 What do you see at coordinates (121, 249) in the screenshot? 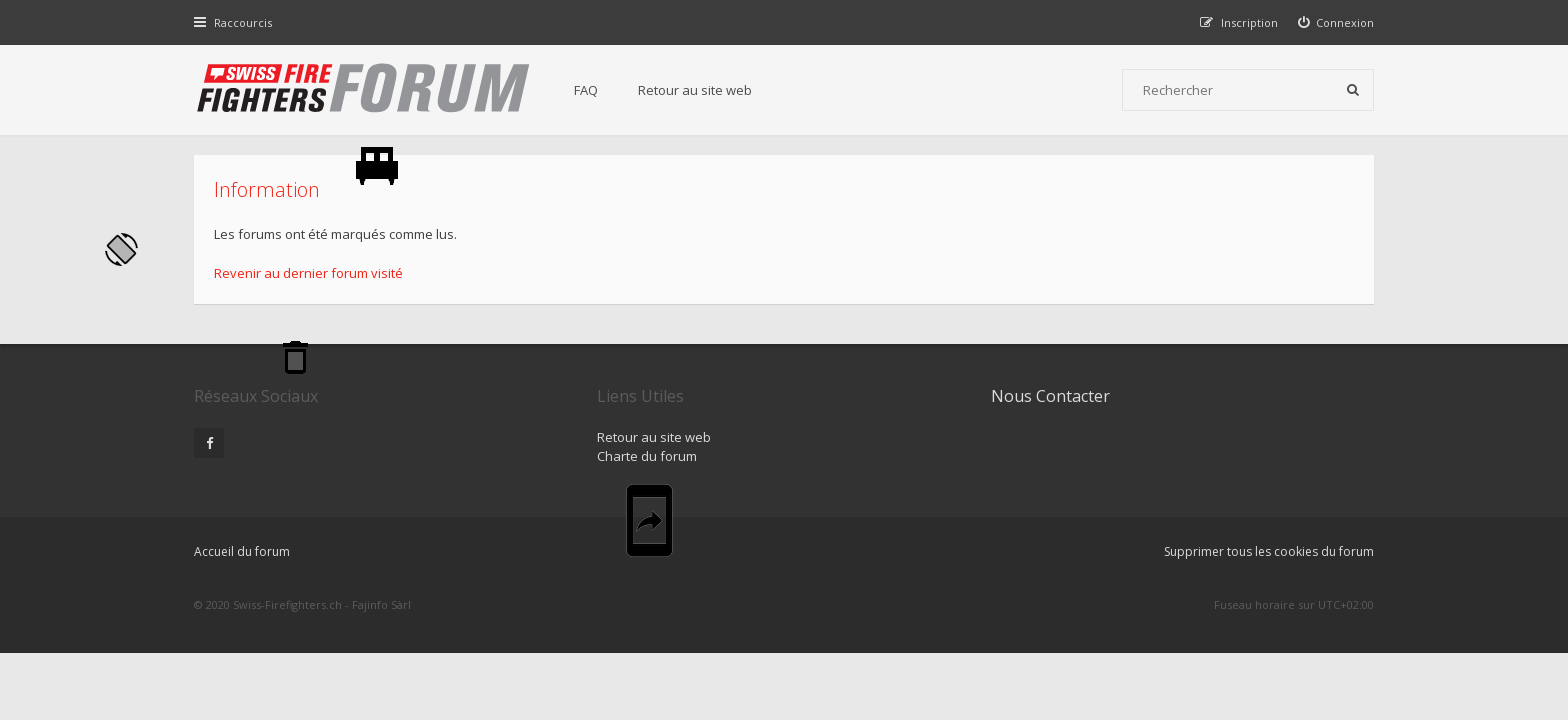
I see `toggle screen rotation on or off` at bounding box center [121, 249].